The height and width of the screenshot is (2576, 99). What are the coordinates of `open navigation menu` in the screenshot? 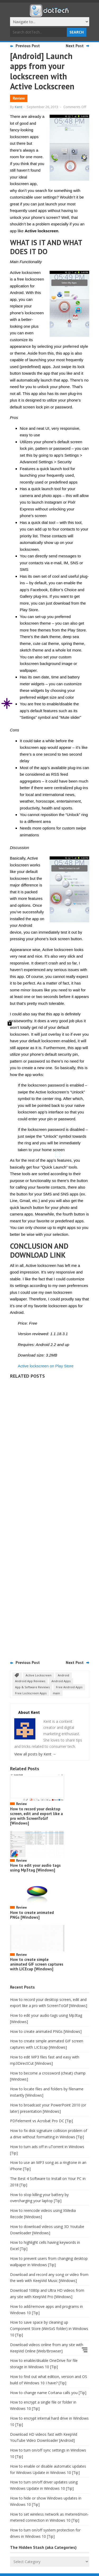 It's located at (84, 2350).